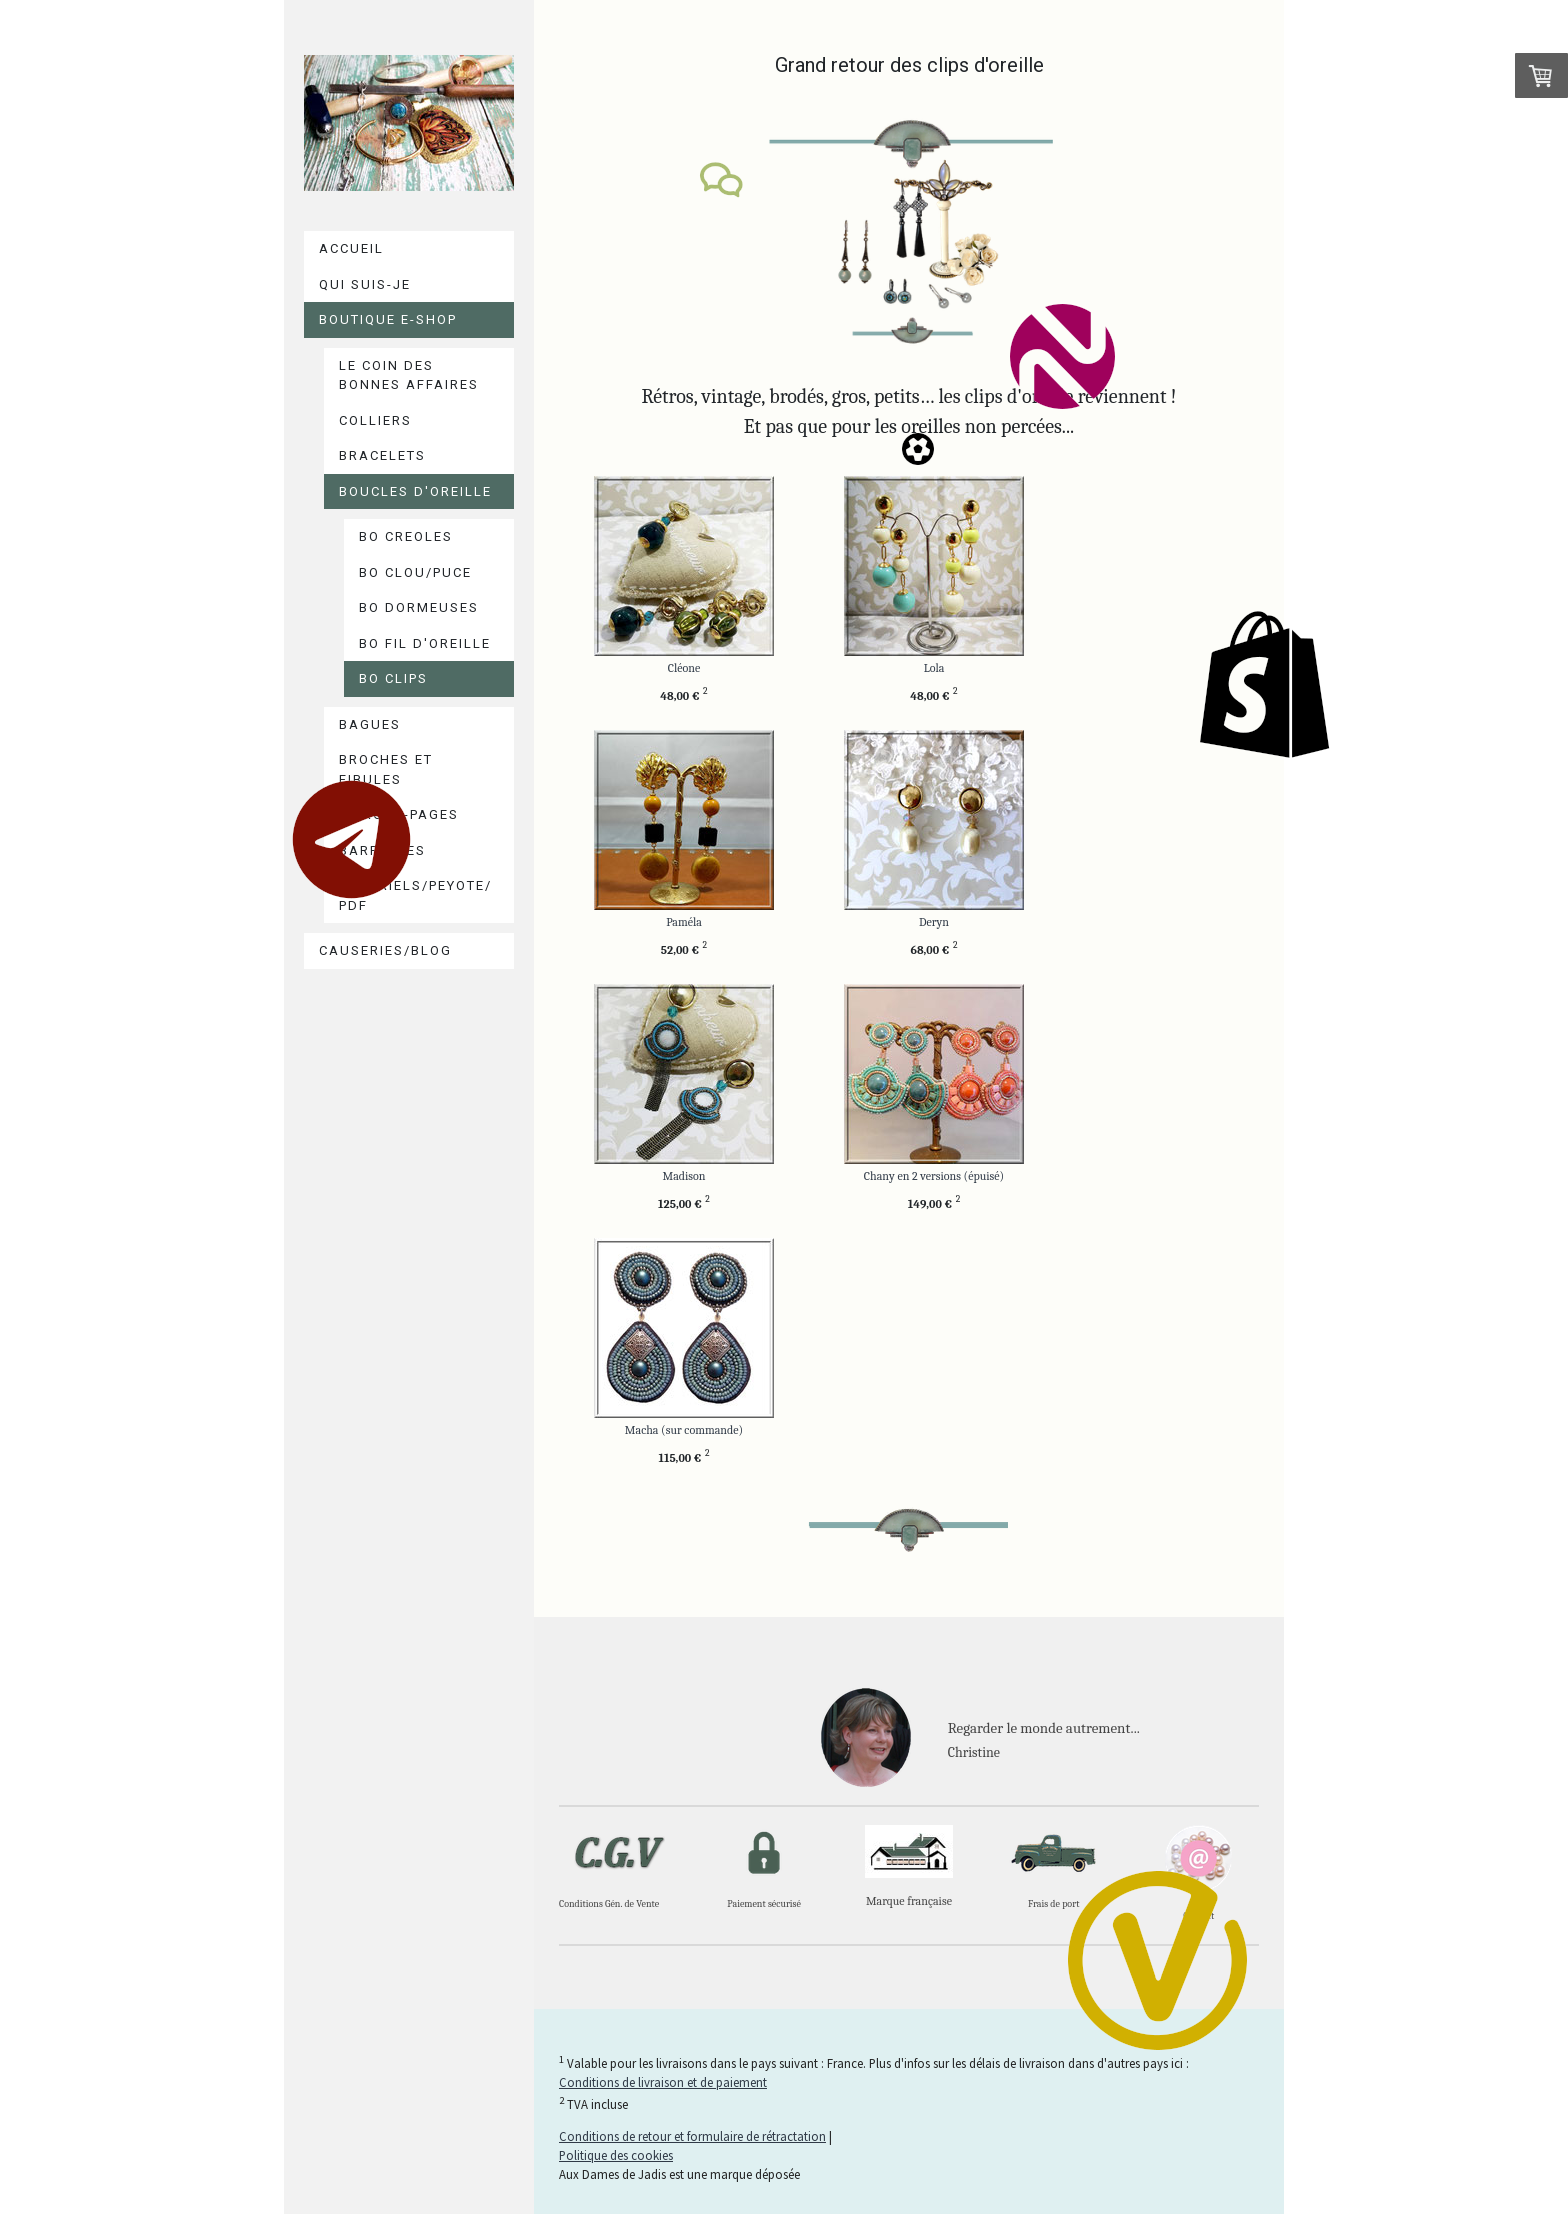  I want to click on open shopify store management, so click(1264, 684).